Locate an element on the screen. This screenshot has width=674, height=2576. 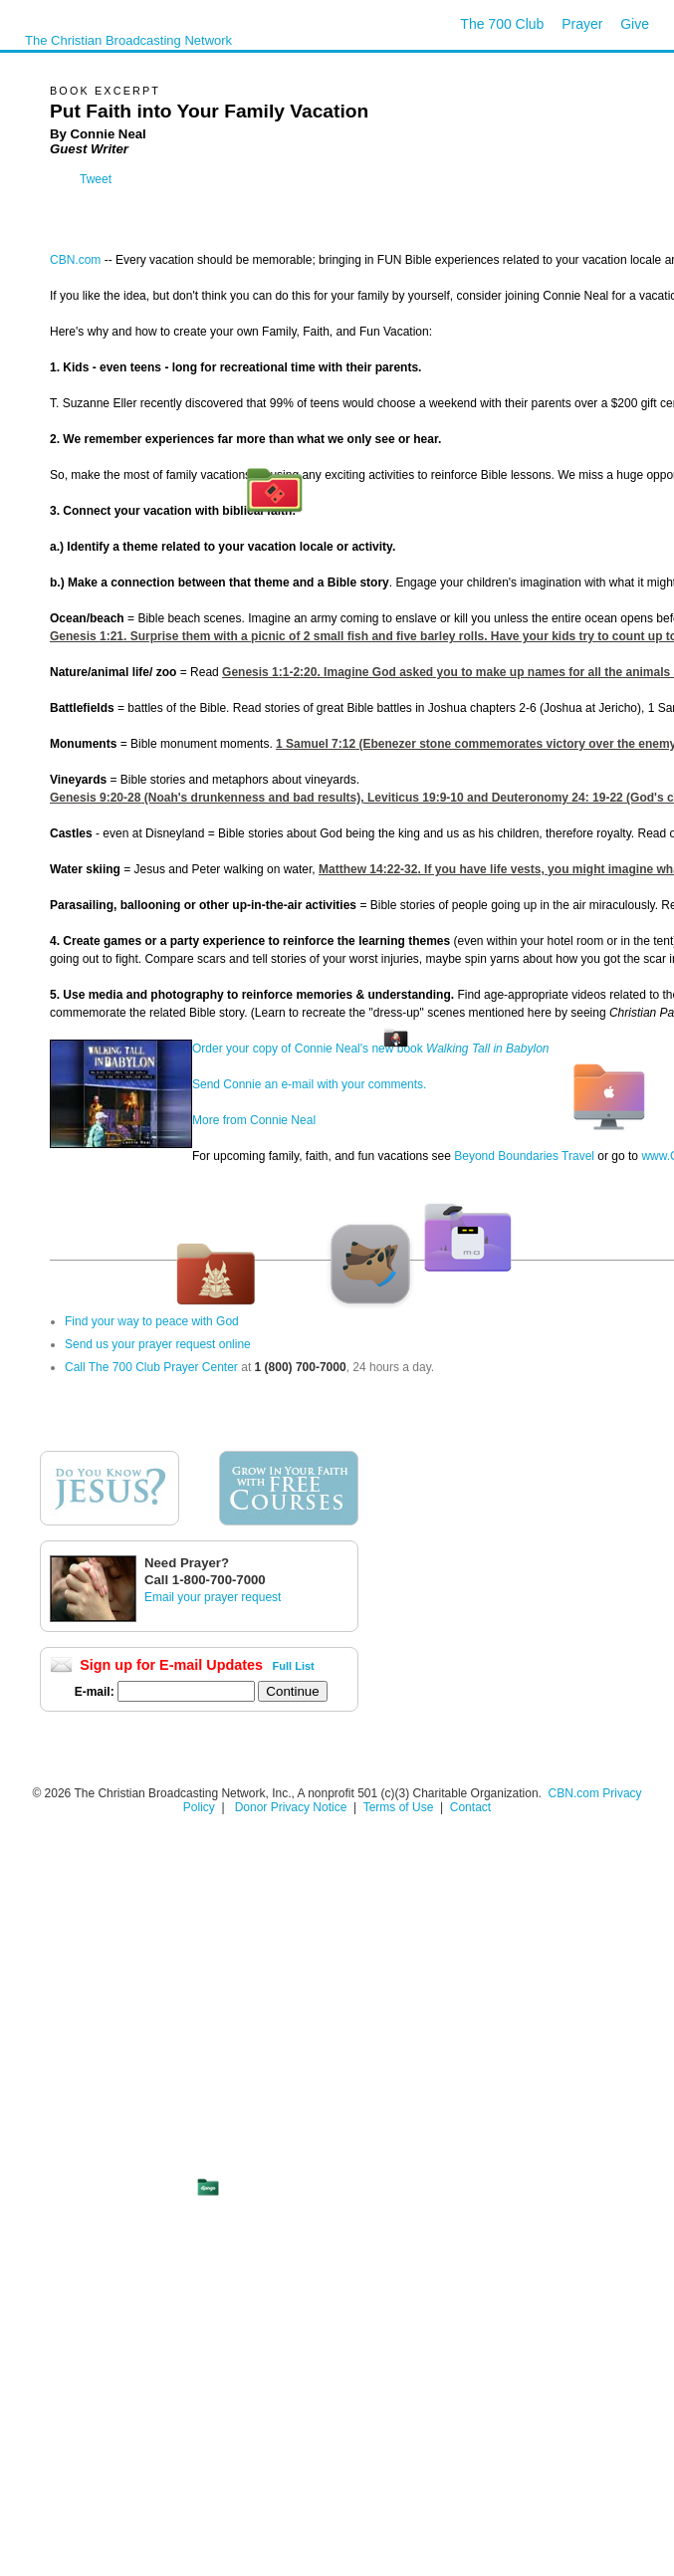
open melonDS emulator files folder is located at coordinates (274, 491).